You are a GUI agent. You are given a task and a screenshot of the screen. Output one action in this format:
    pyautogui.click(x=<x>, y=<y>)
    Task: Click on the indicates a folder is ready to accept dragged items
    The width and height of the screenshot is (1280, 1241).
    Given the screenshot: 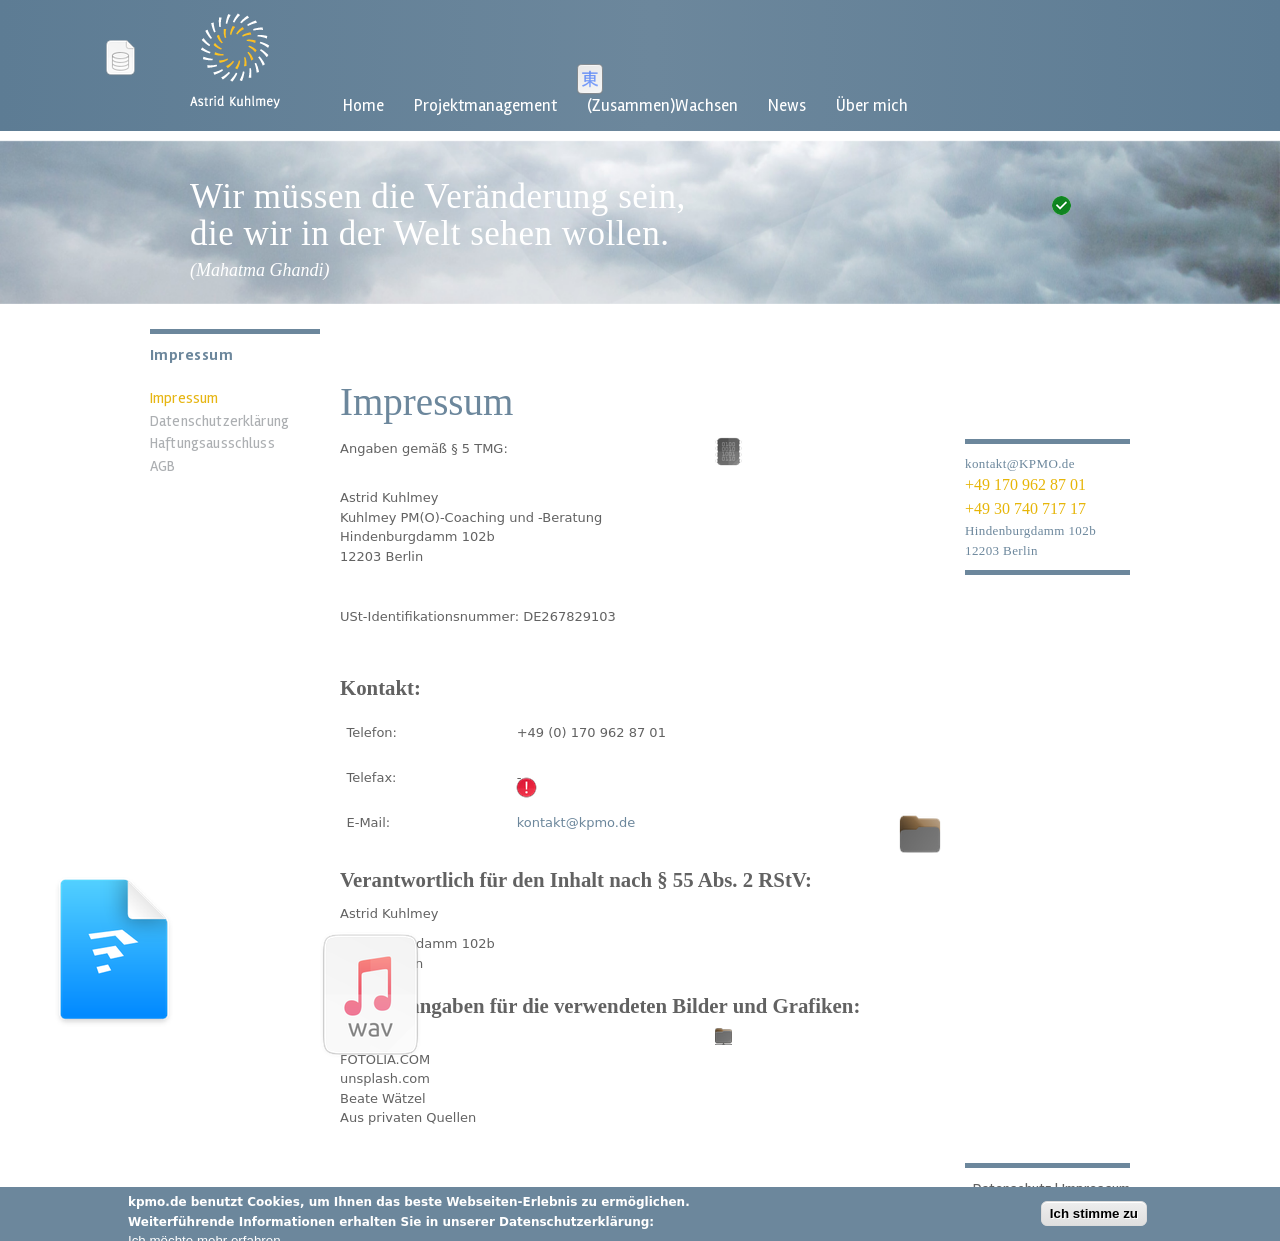 What is the action you would take?
    pyautogui.click(x=920, y=834)
    